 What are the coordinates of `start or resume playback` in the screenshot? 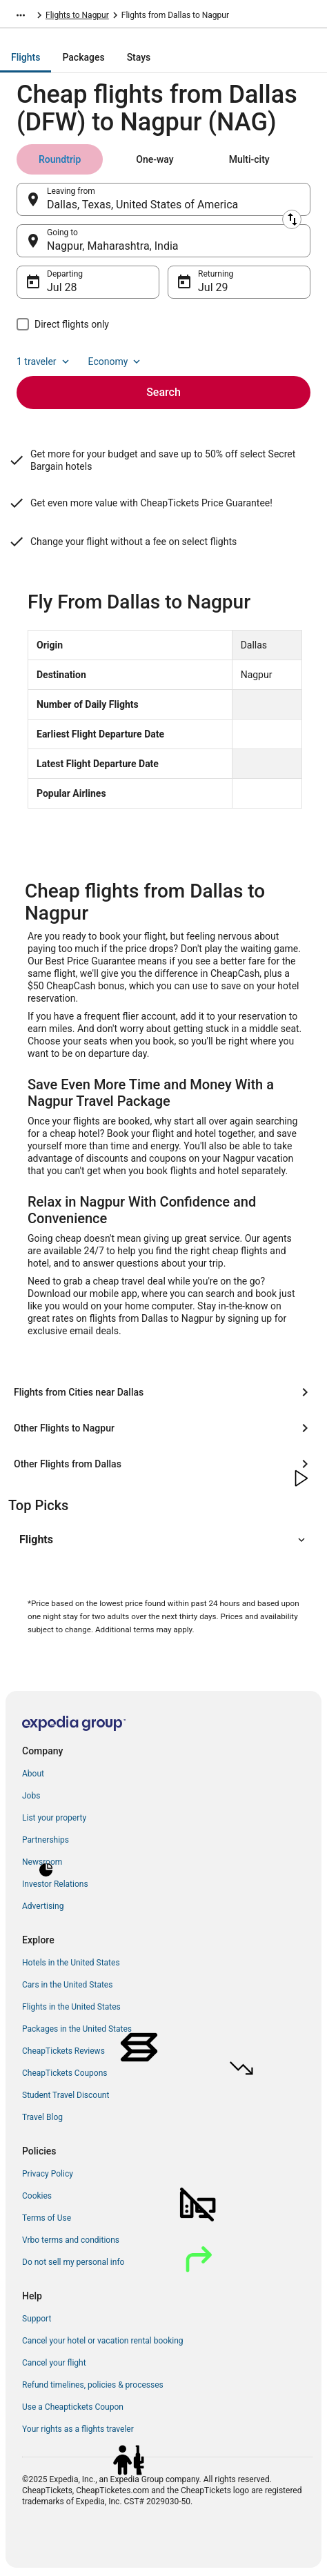 It's located at (301, 1478).